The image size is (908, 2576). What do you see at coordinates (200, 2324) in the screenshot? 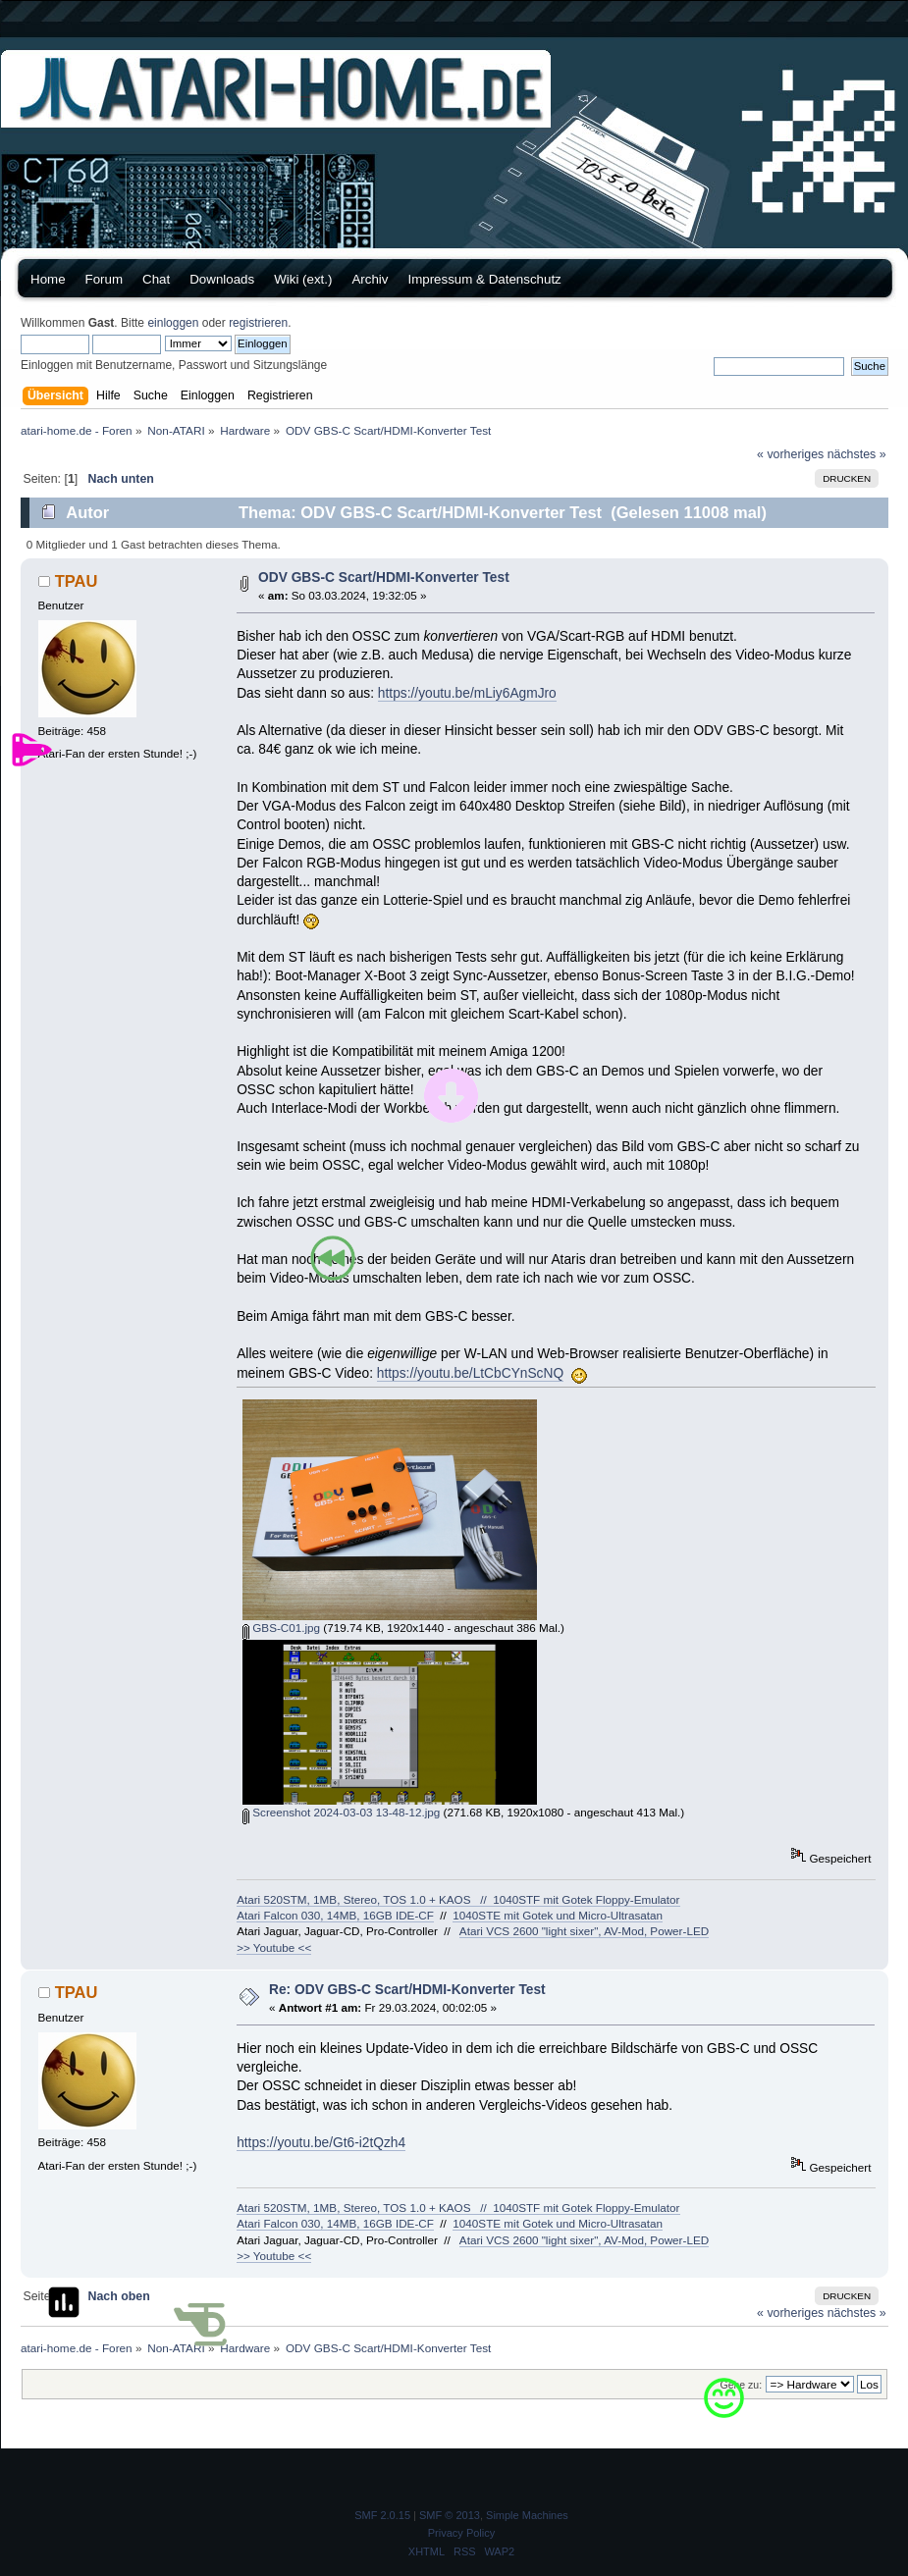
I see `helicopter transportation option` at bounding box center [200, 2324].